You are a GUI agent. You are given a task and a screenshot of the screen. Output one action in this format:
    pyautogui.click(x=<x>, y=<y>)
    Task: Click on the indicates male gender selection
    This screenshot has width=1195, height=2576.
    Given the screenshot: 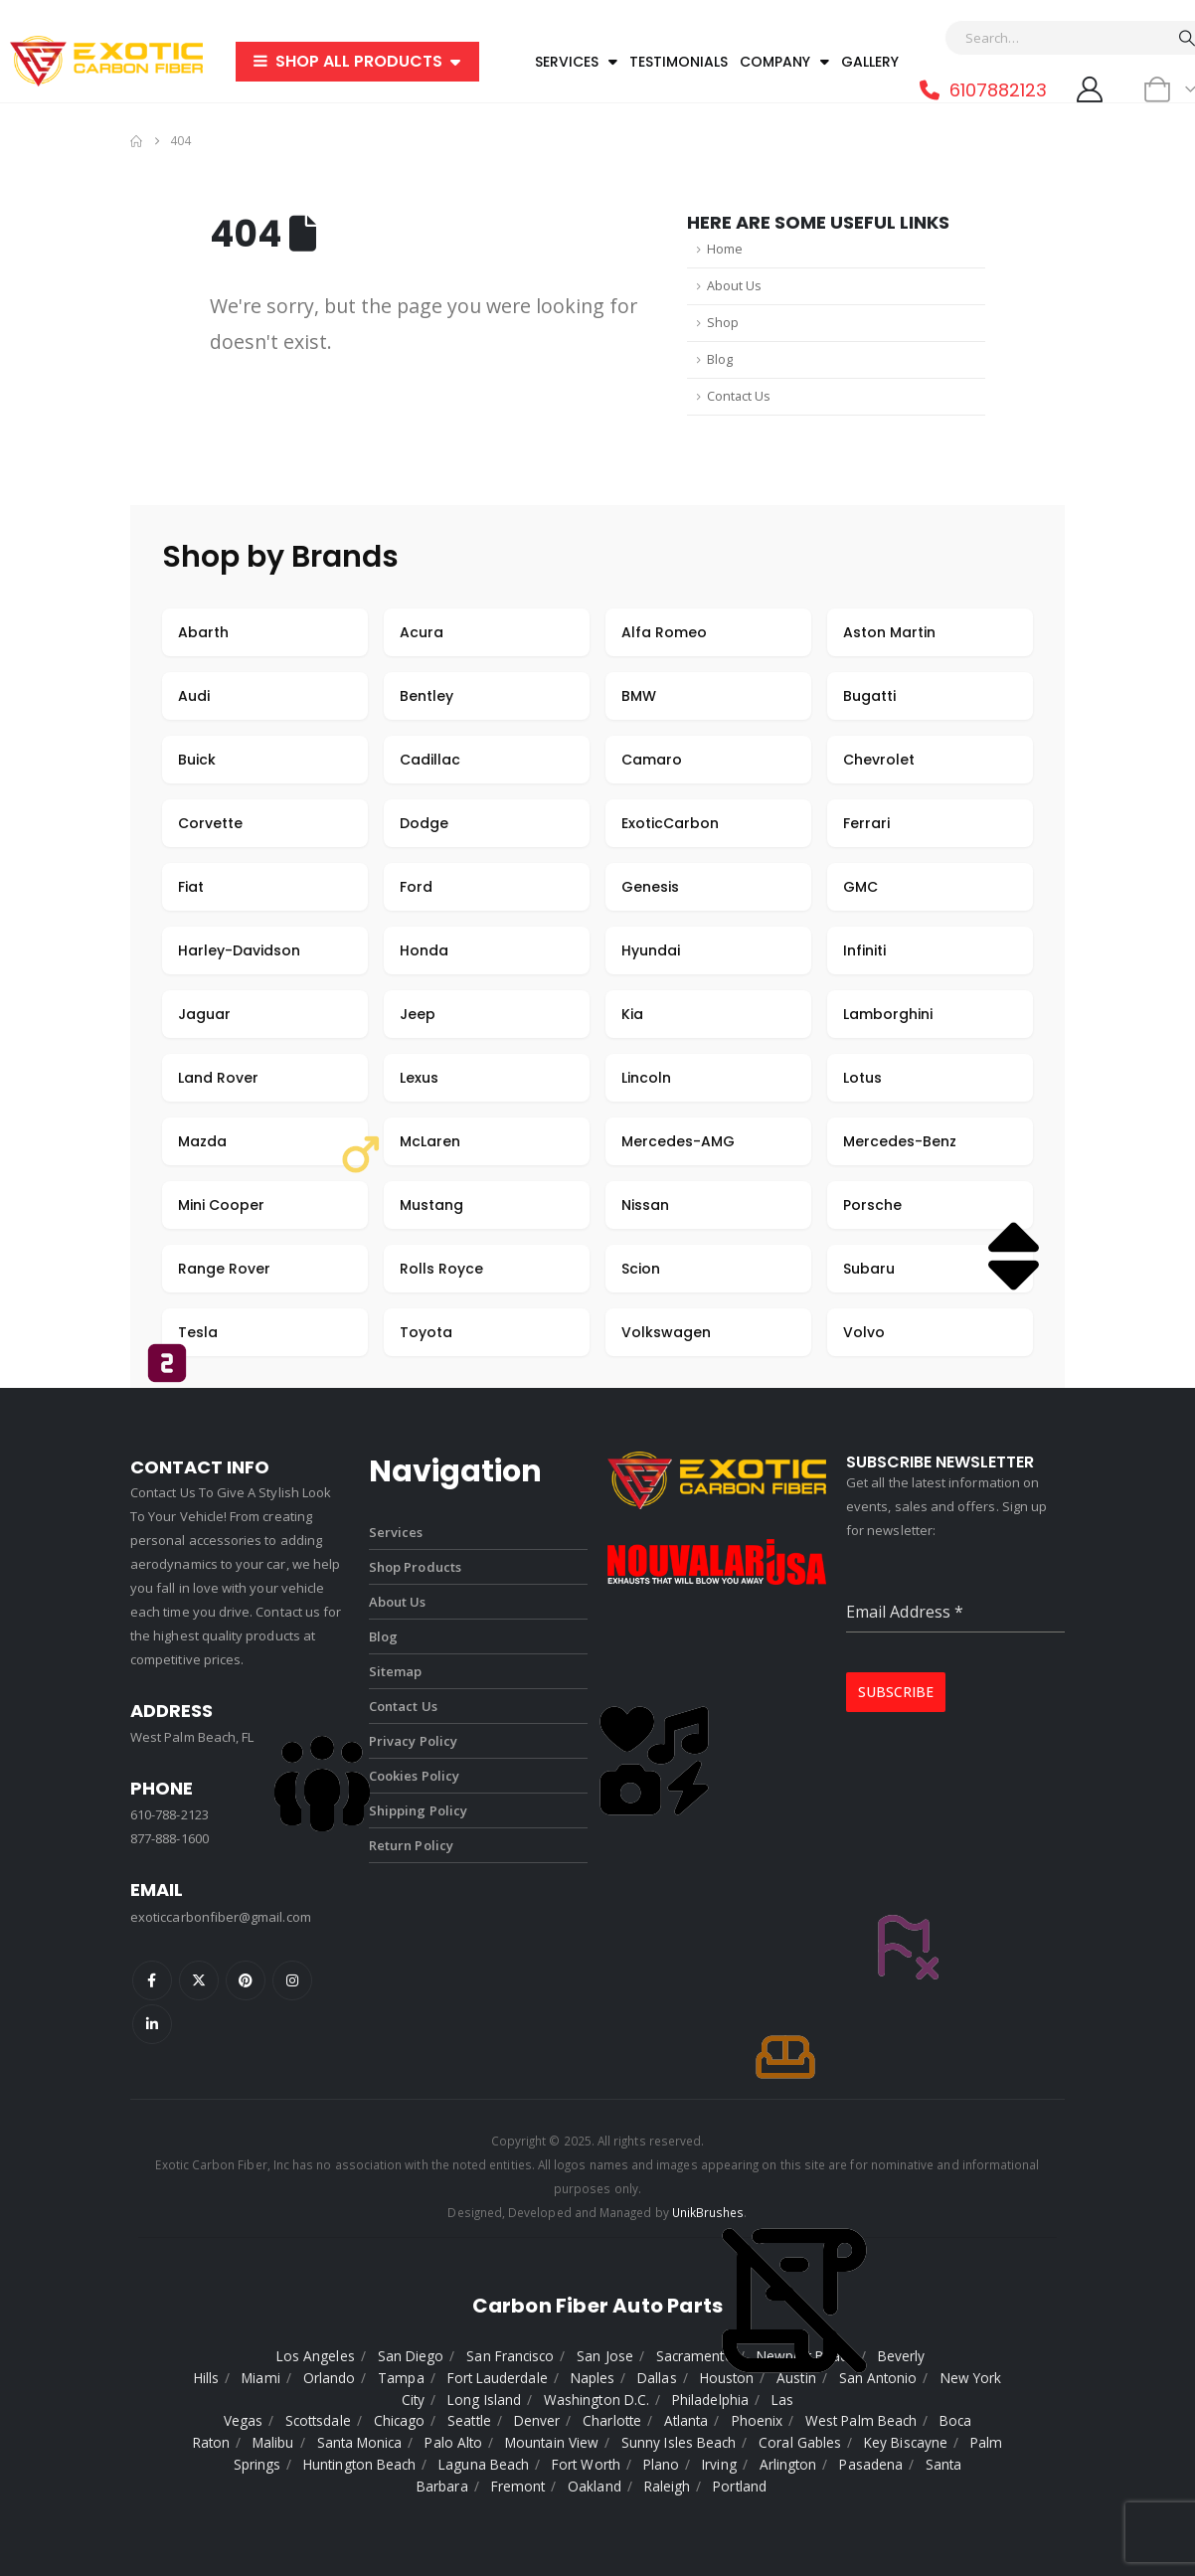 What is the action you would take?
    pyautogui.click(x=359, y=1155)
    